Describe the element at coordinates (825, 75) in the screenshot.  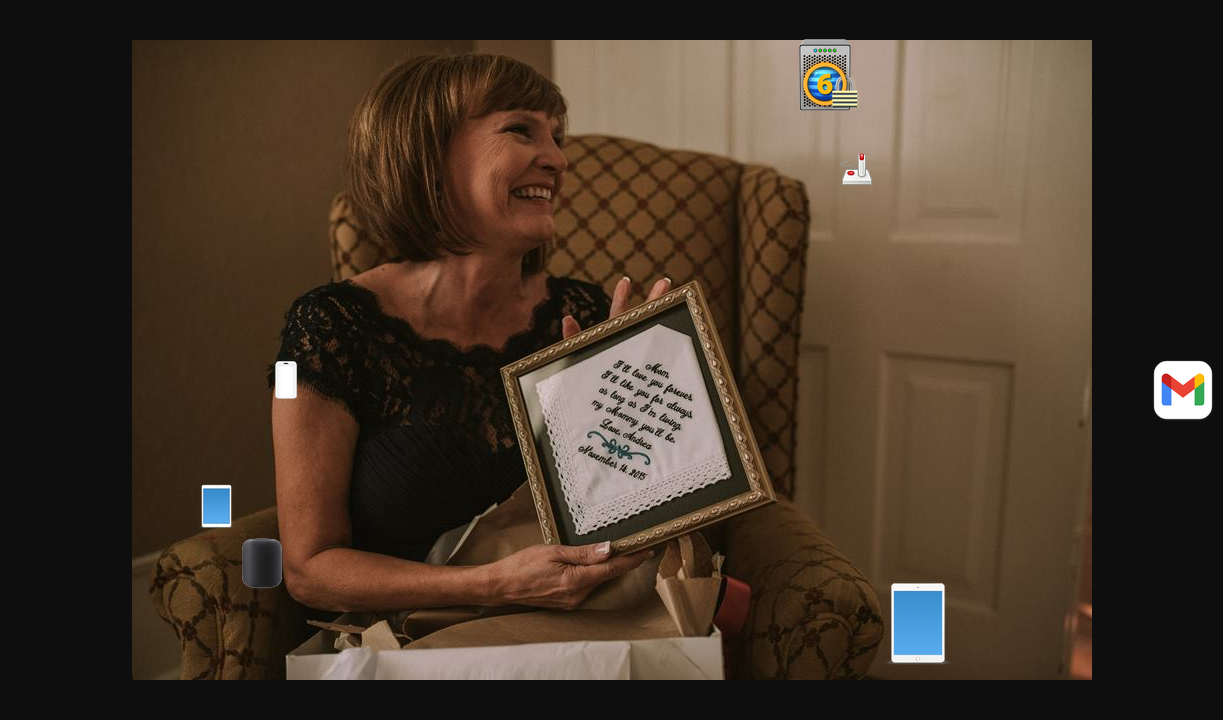
I see `indicates a locked RAID 6 storage array` at that location.